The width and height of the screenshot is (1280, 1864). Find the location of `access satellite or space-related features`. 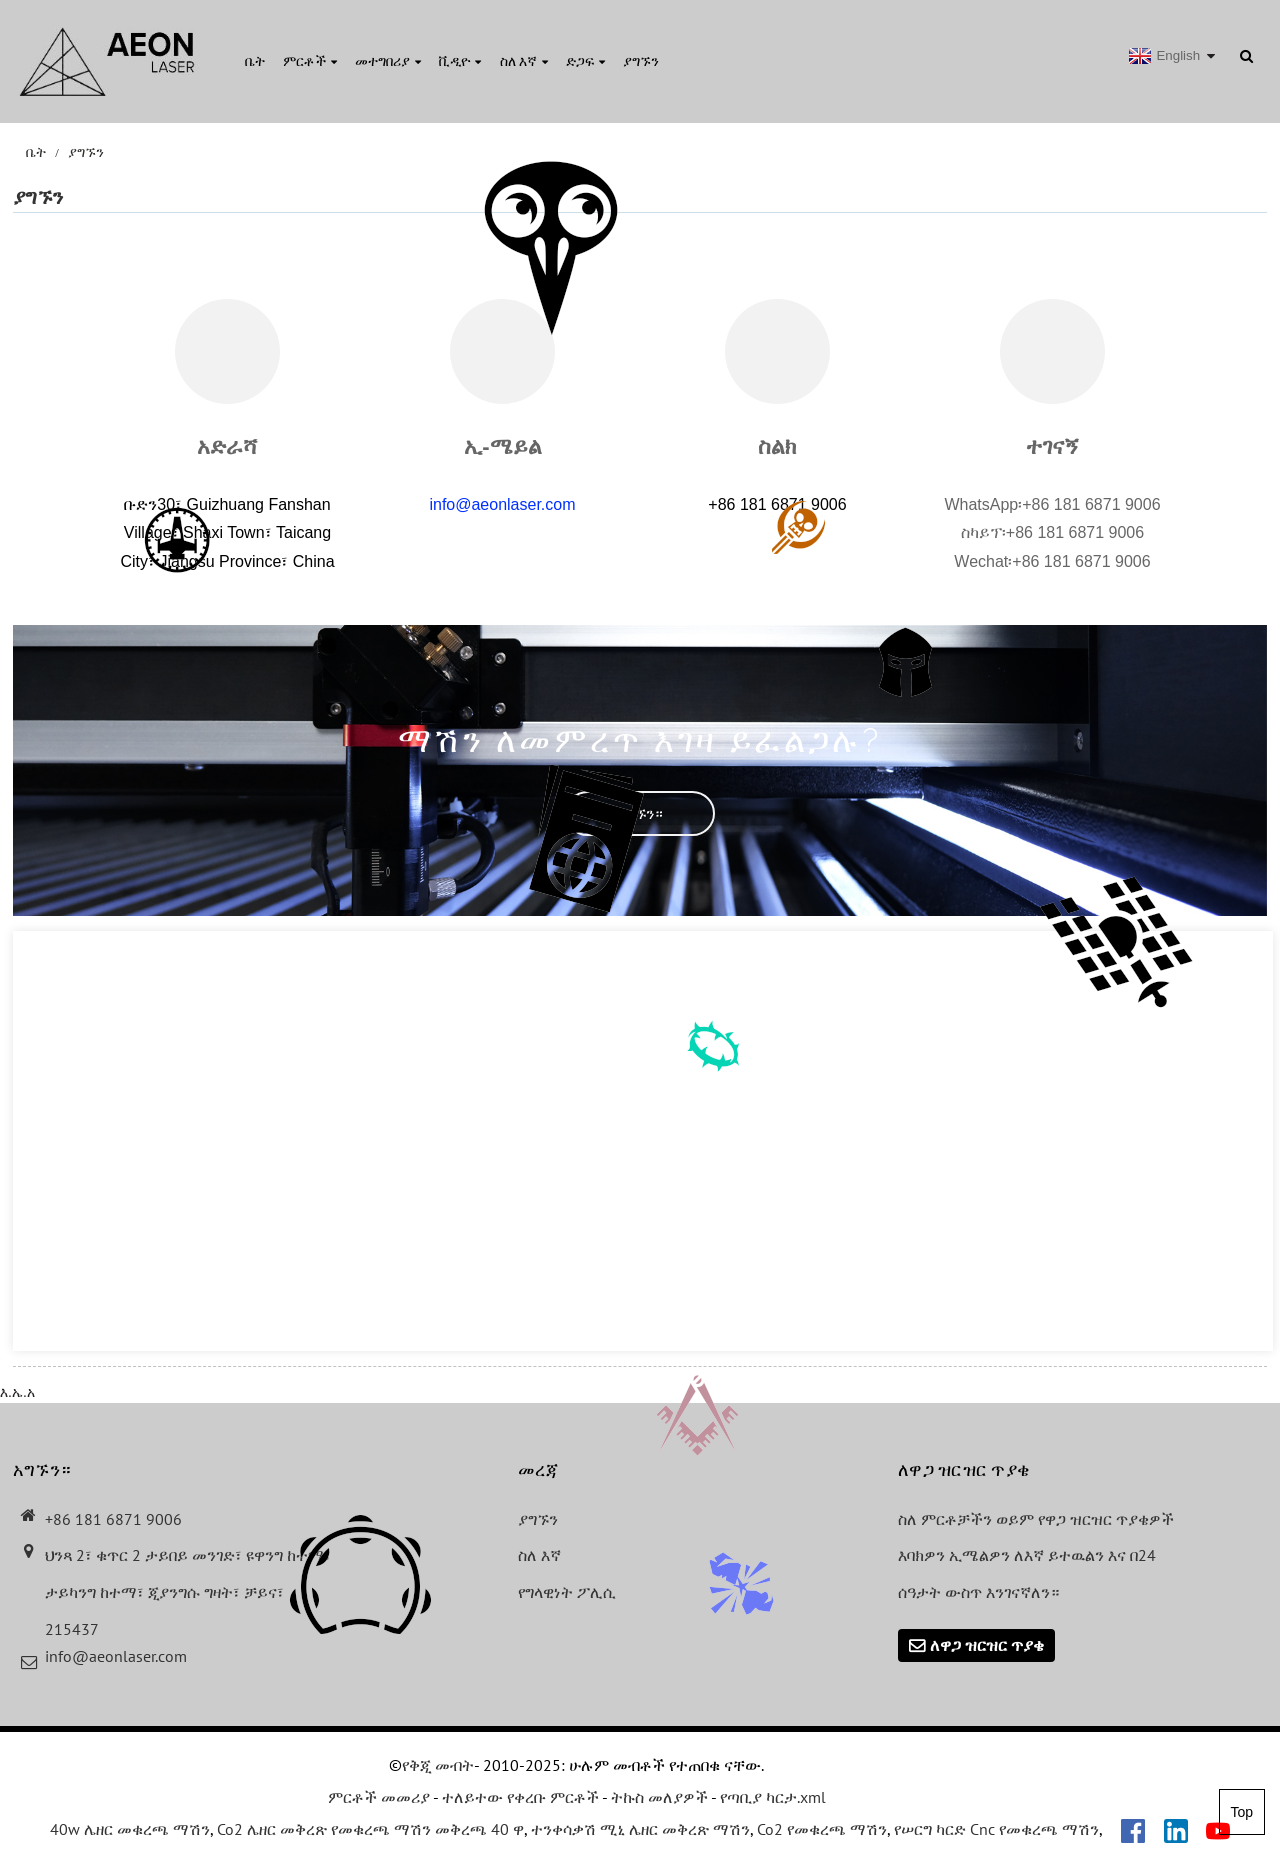

access satellite or space-related features is located at coordinates (1115, 945).